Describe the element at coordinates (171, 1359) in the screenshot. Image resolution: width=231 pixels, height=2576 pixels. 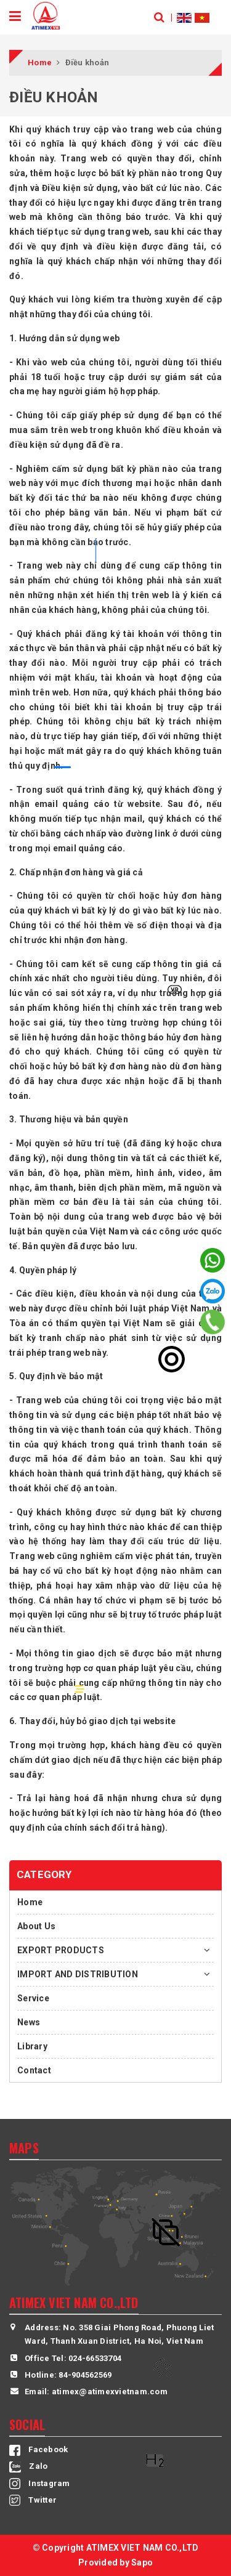
I see `select a single option from a list` at that location.